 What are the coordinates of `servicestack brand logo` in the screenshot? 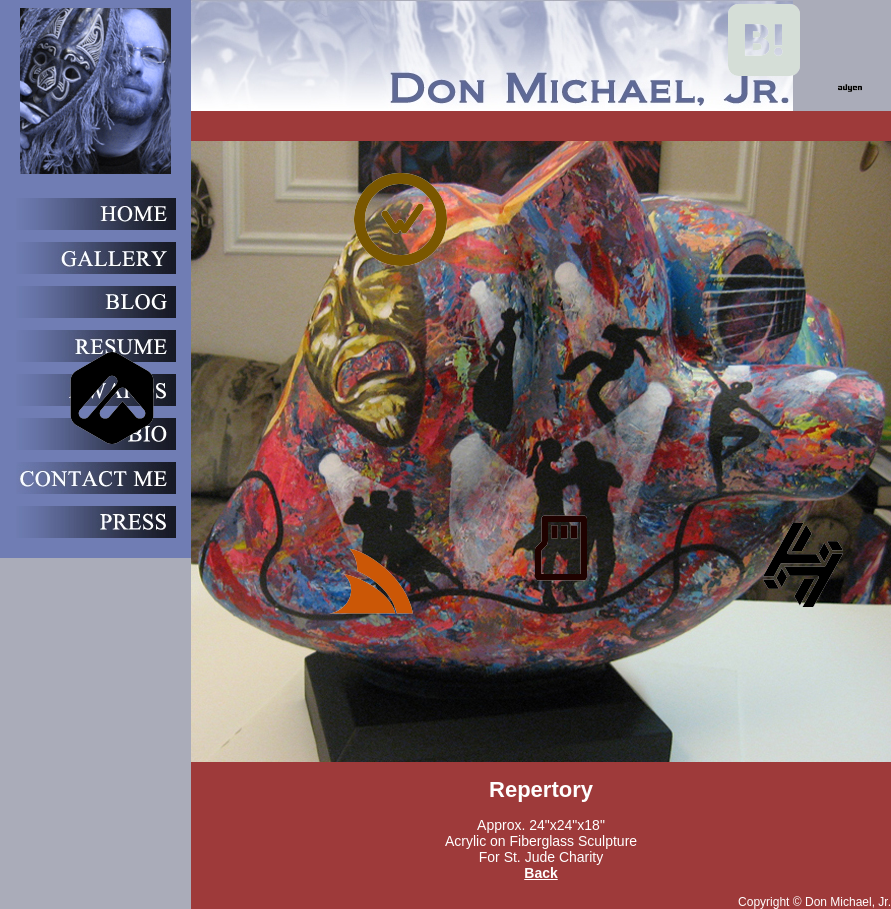 It's located at (371, 581).